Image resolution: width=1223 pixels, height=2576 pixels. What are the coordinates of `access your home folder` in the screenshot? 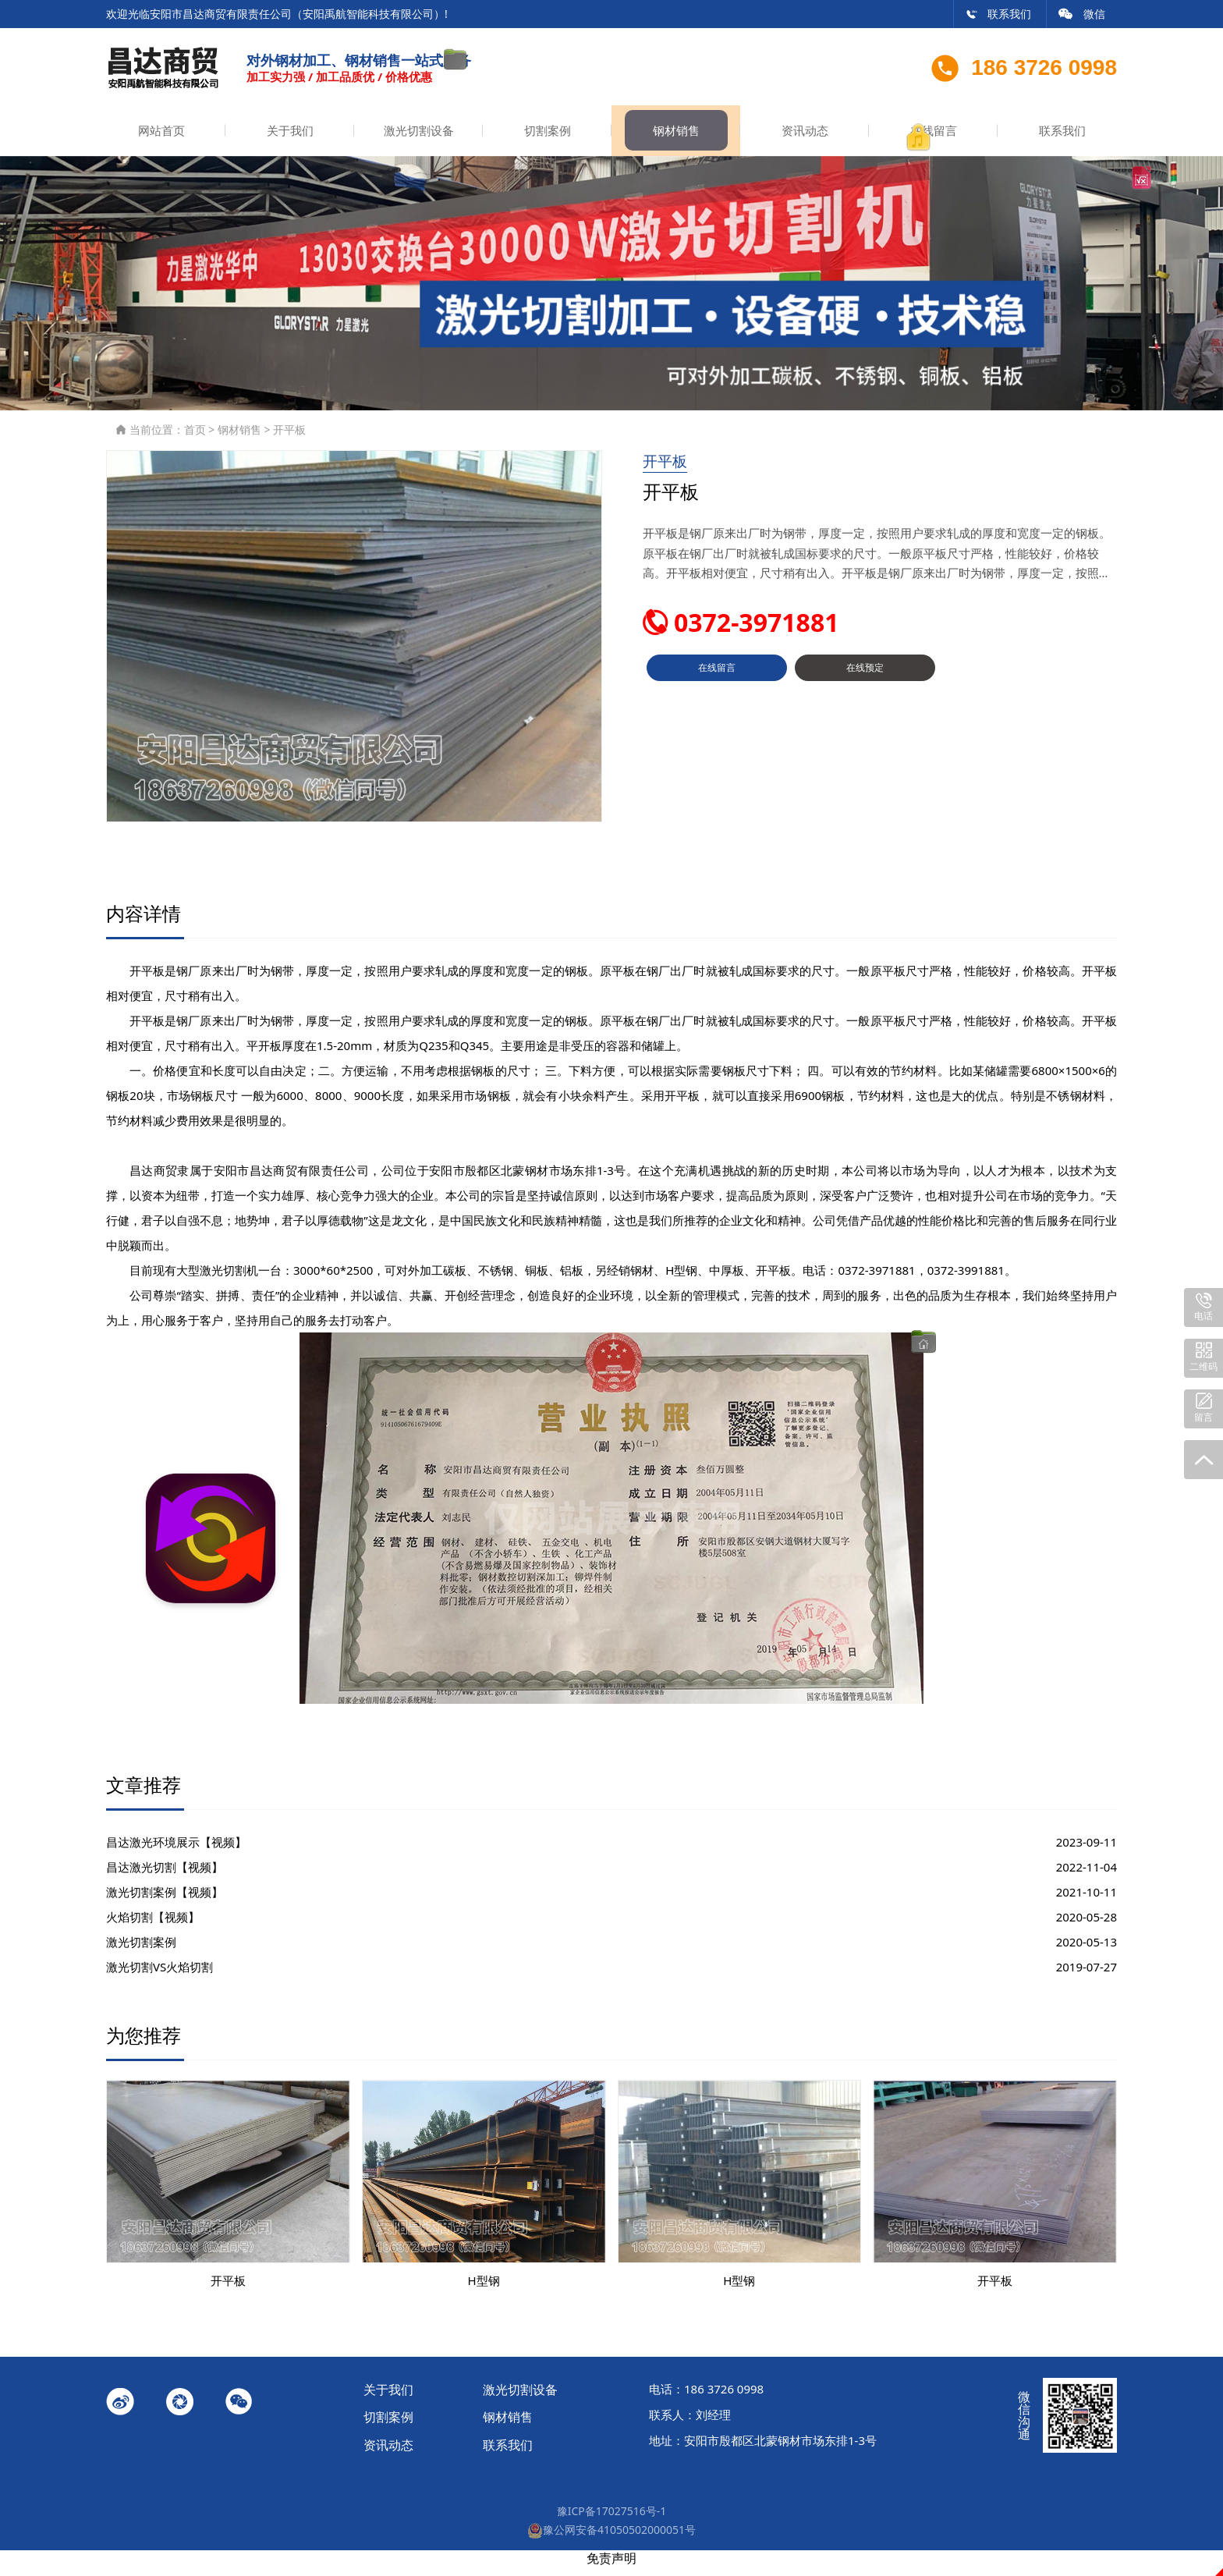 It's located at (923, 1341).